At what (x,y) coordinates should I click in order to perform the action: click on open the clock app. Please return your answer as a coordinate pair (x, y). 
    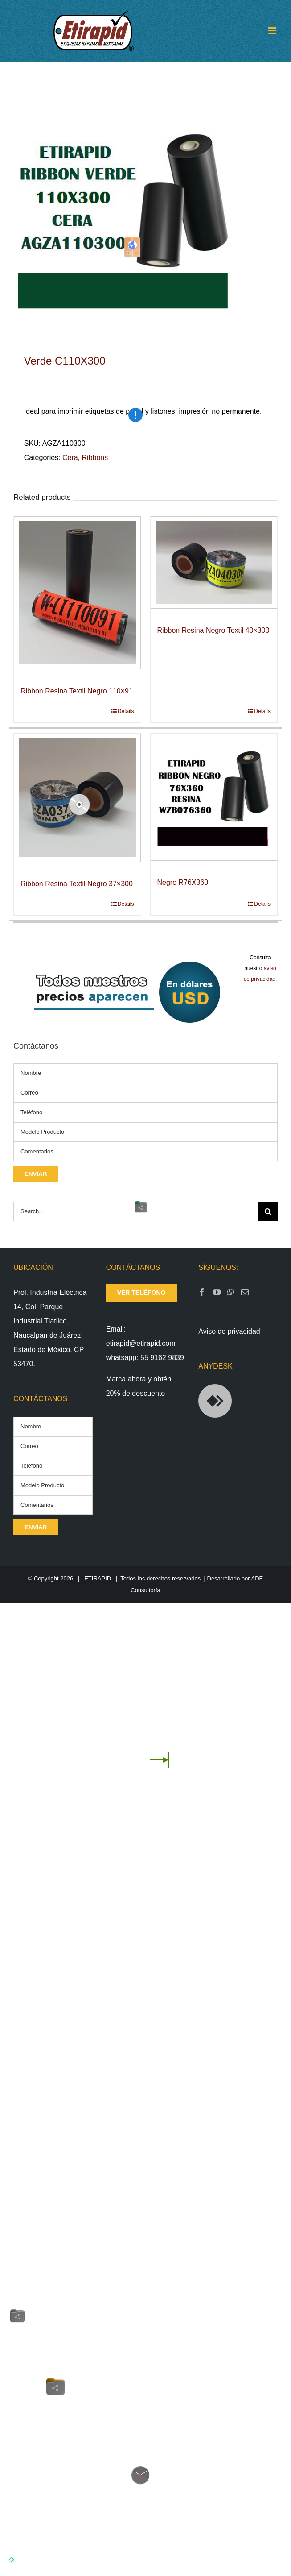
    Looking at the image, I should click on (140, 2475).